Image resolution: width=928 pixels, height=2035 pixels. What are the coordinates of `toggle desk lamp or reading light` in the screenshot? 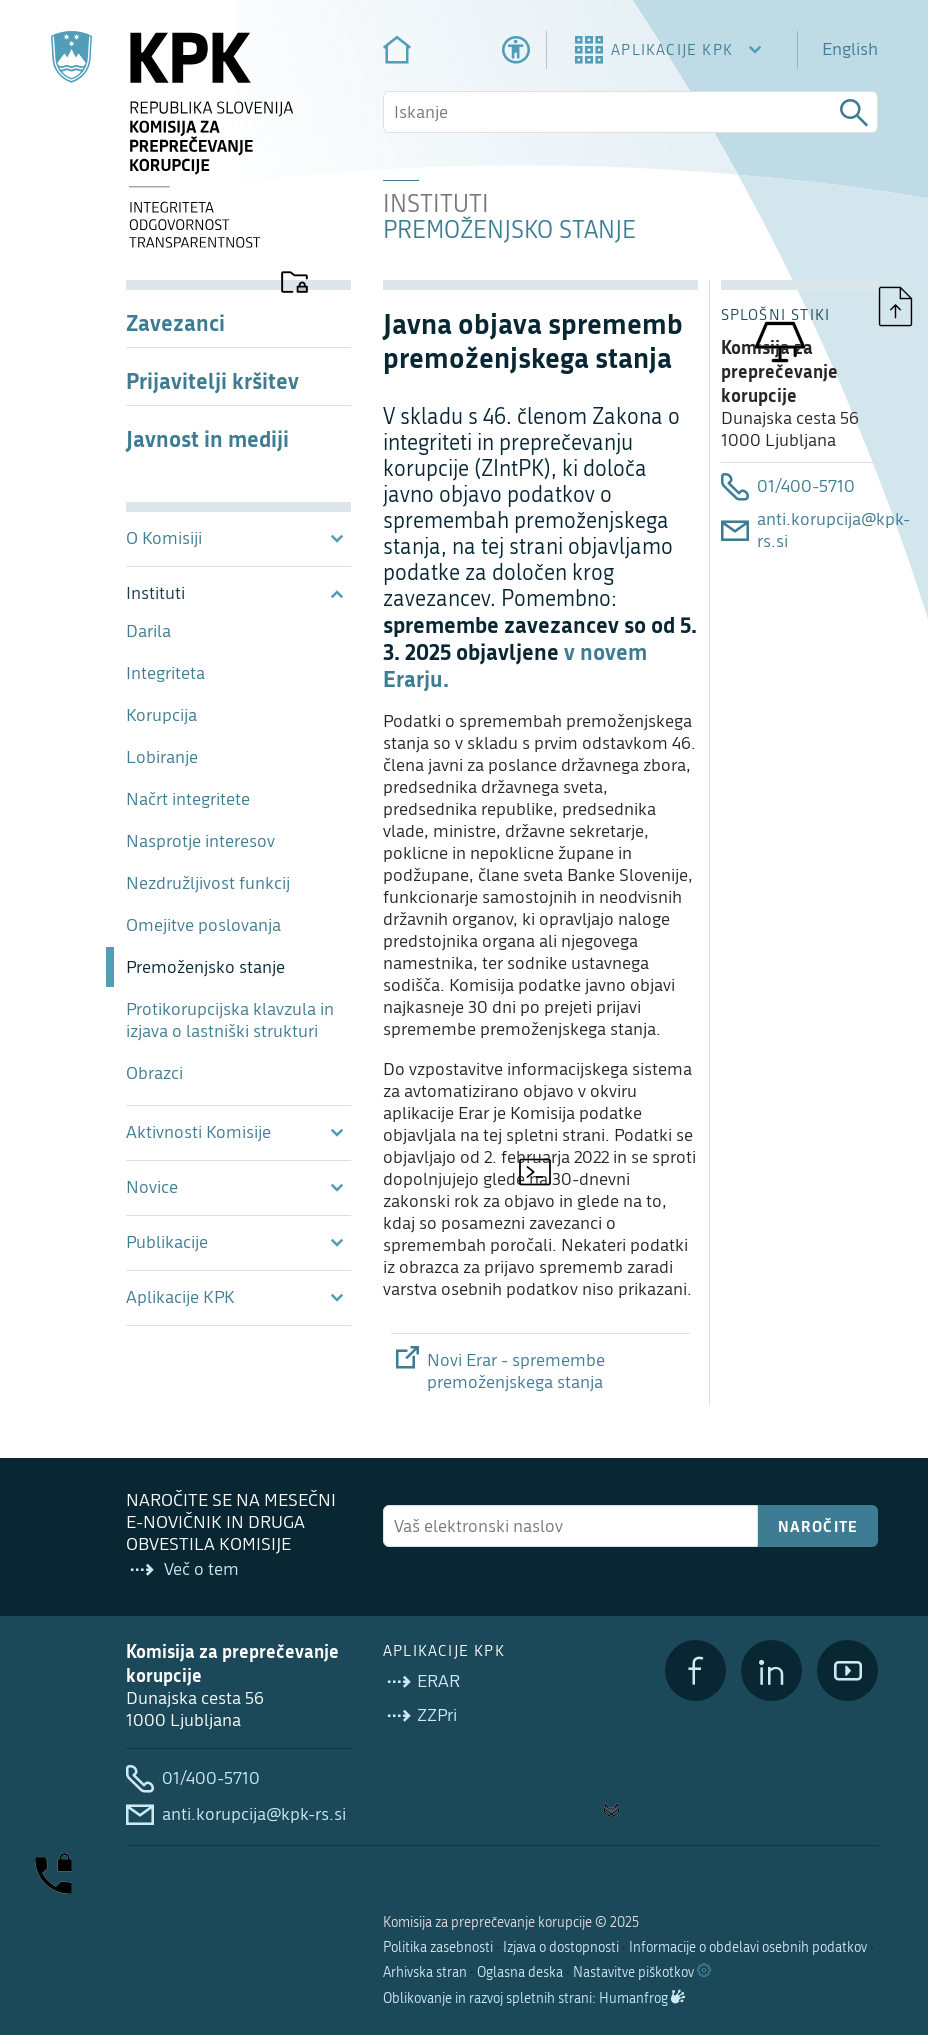 It's located at (780, 342).